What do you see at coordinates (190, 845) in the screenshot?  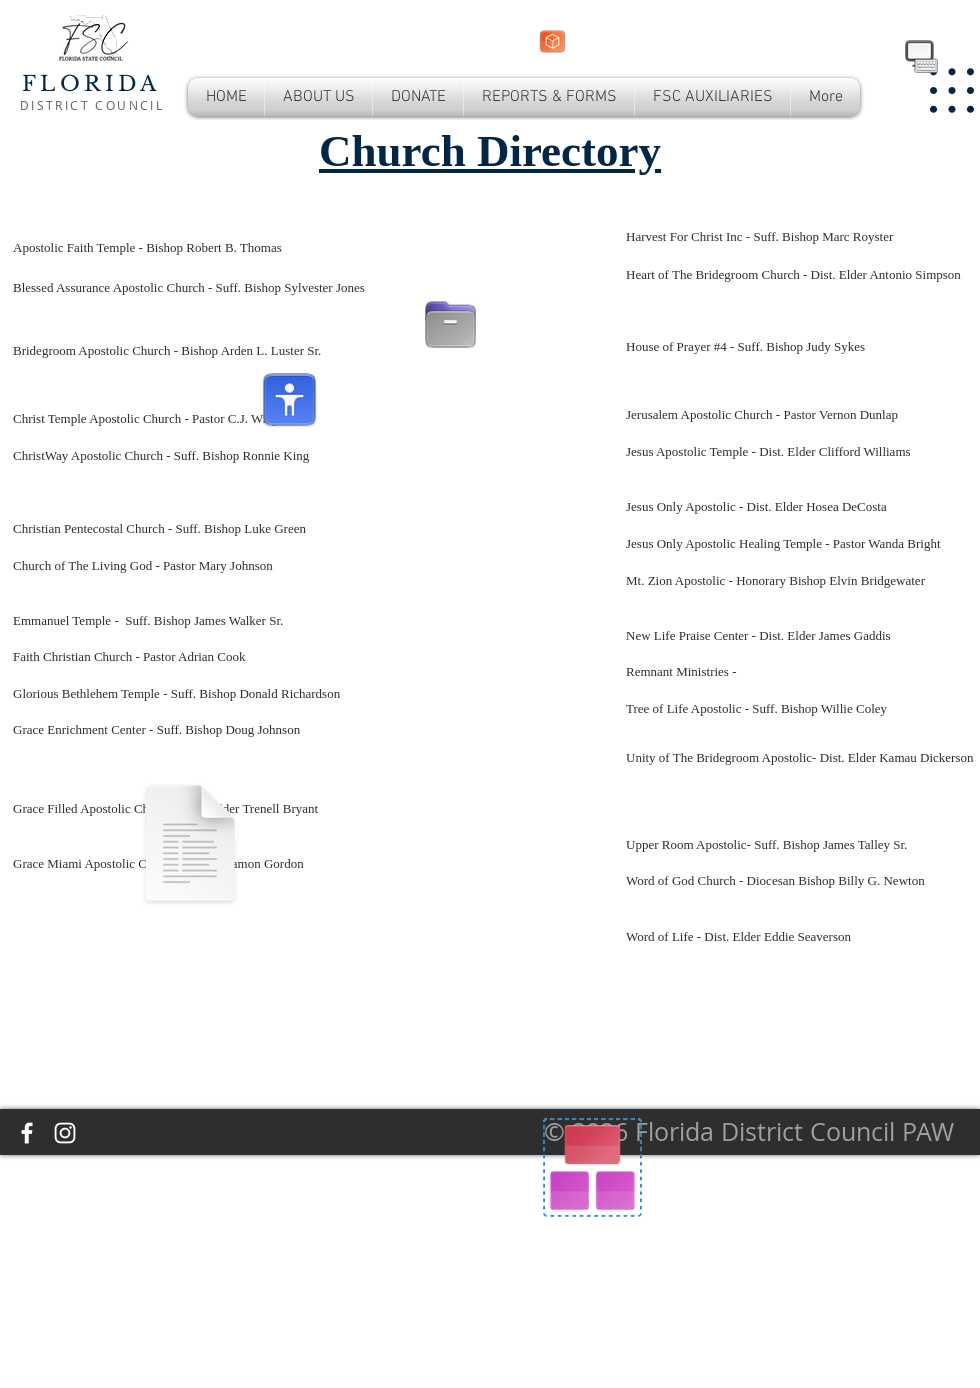 I see `a text document file preview` at bounding box center [190, 845].